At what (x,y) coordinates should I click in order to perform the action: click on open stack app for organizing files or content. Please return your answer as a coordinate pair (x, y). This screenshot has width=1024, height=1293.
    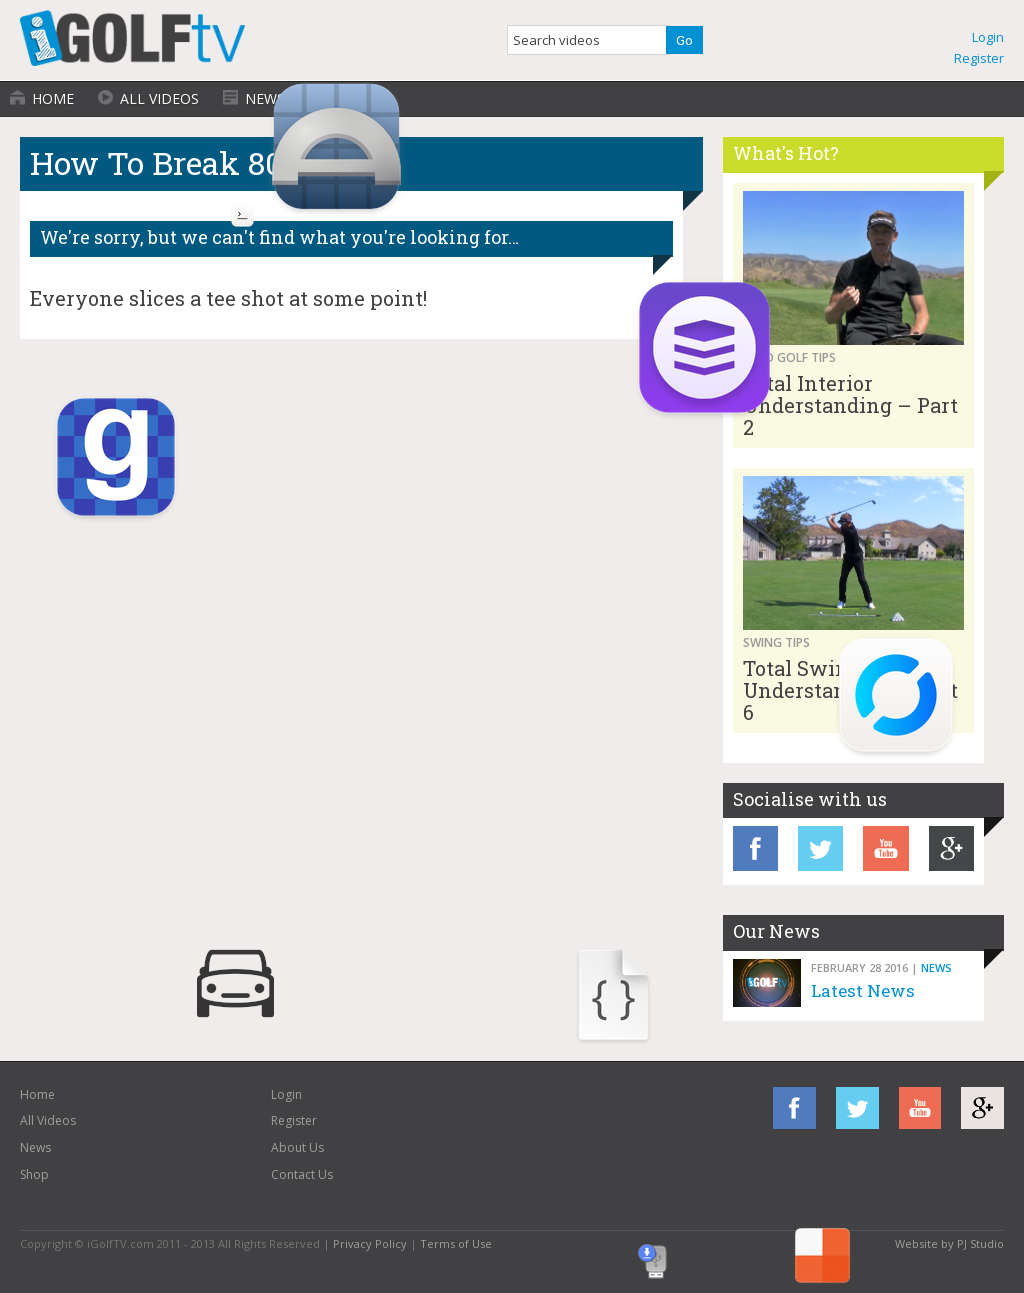
    Looking at the image, I should click on (704, 347).